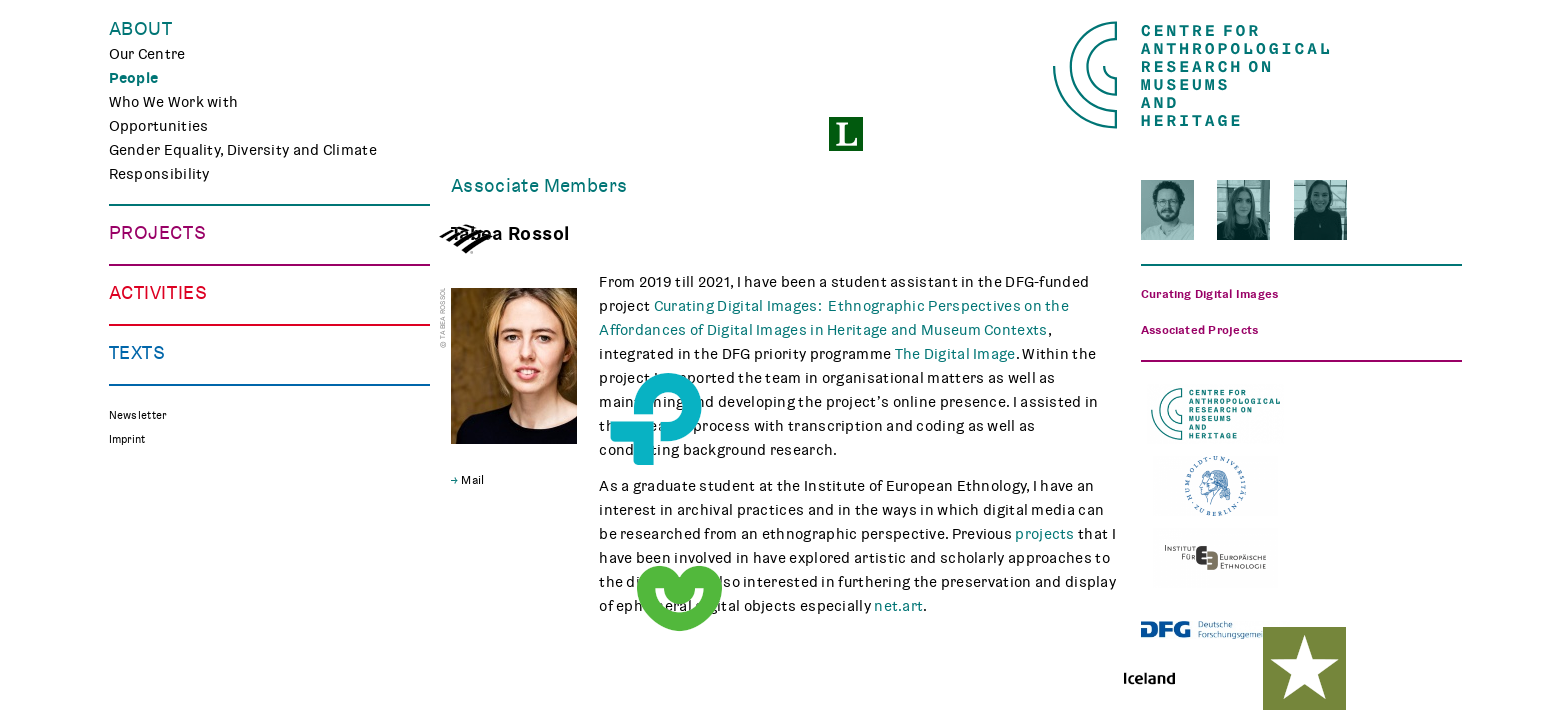 This screenshot has width=1568, height=720. What do you see at coordinates (1149, 678) in the screenshot?
I see `Iceland grocery store brand logo` at bounding box center [1149, 678].